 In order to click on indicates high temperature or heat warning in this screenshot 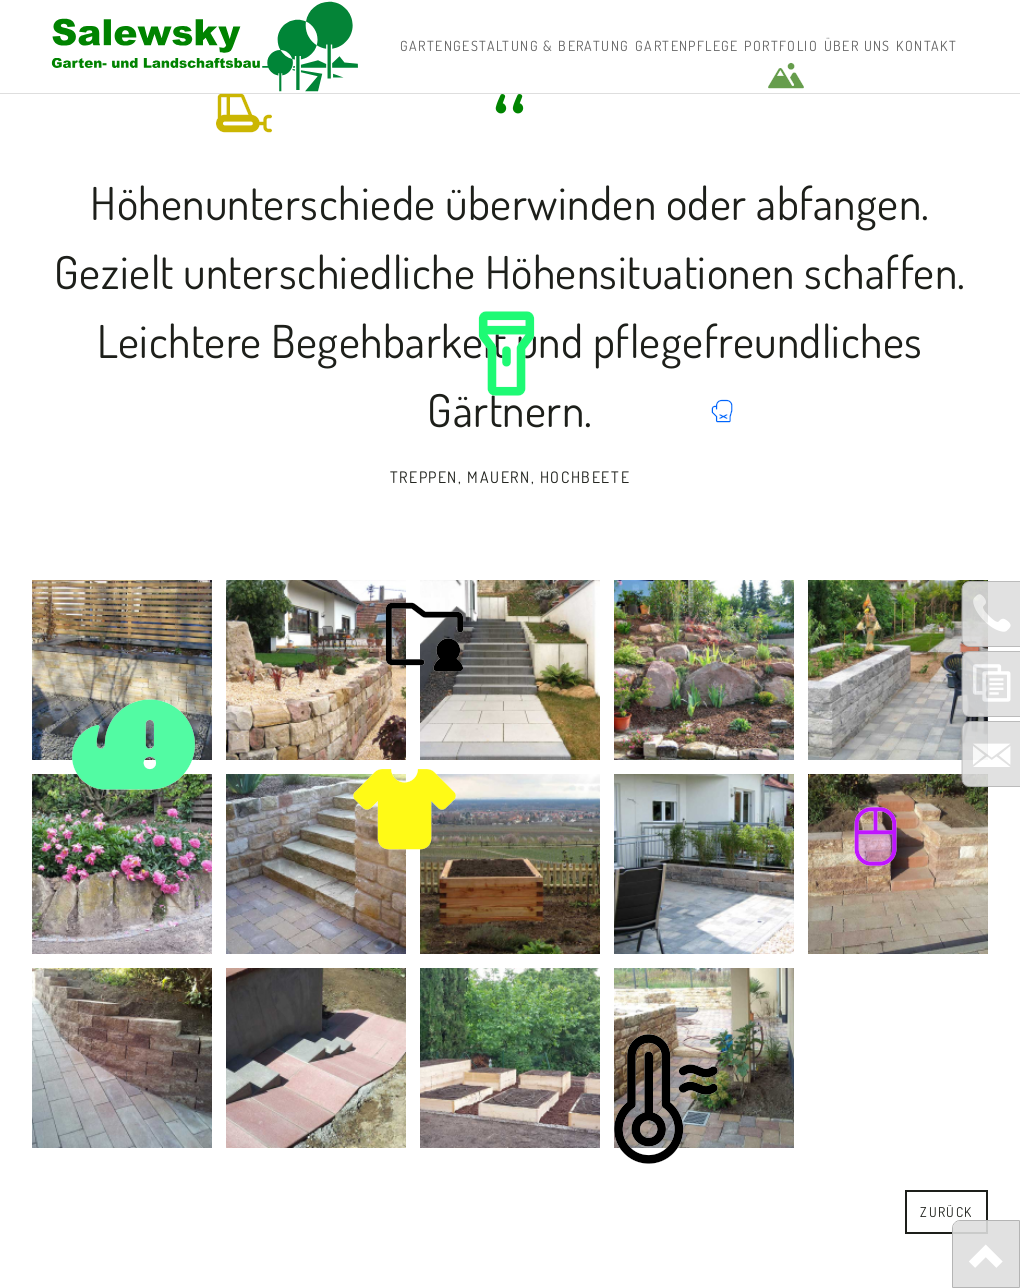, I will do `click(653, 1099)`.